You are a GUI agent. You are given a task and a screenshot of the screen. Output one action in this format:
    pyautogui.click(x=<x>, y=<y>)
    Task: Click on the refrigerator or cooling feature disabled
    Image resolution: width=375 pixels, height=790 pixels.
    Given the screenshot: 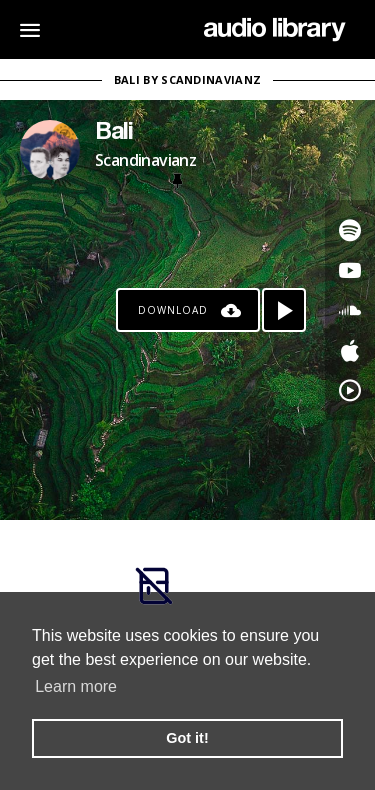 What is the action you would take?
    pyautogui.click(x=154, y=586)
    